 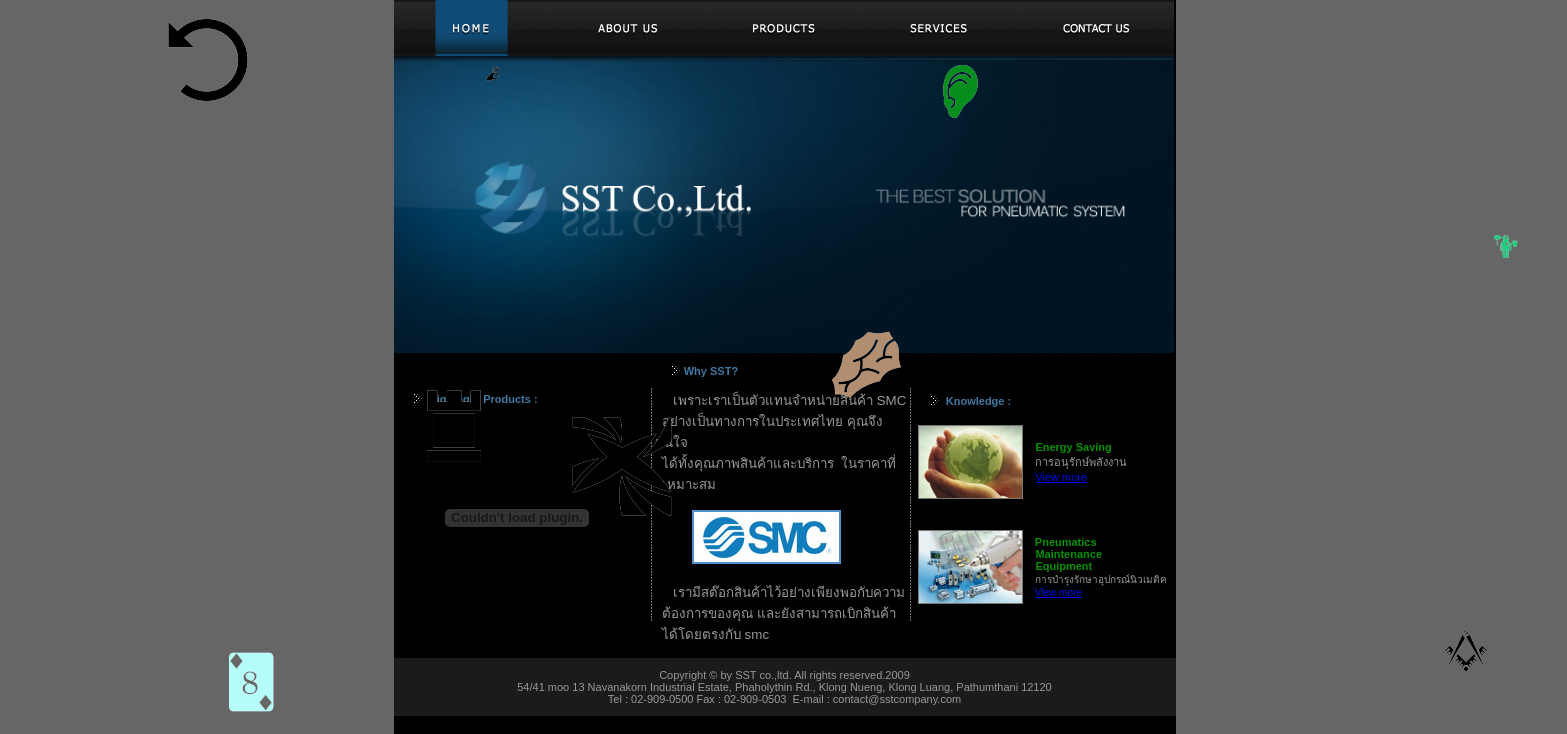 What do you see at coordinates (208, 60) in the screenshot?
I see `undo last action` at bounding box center [208, 60].